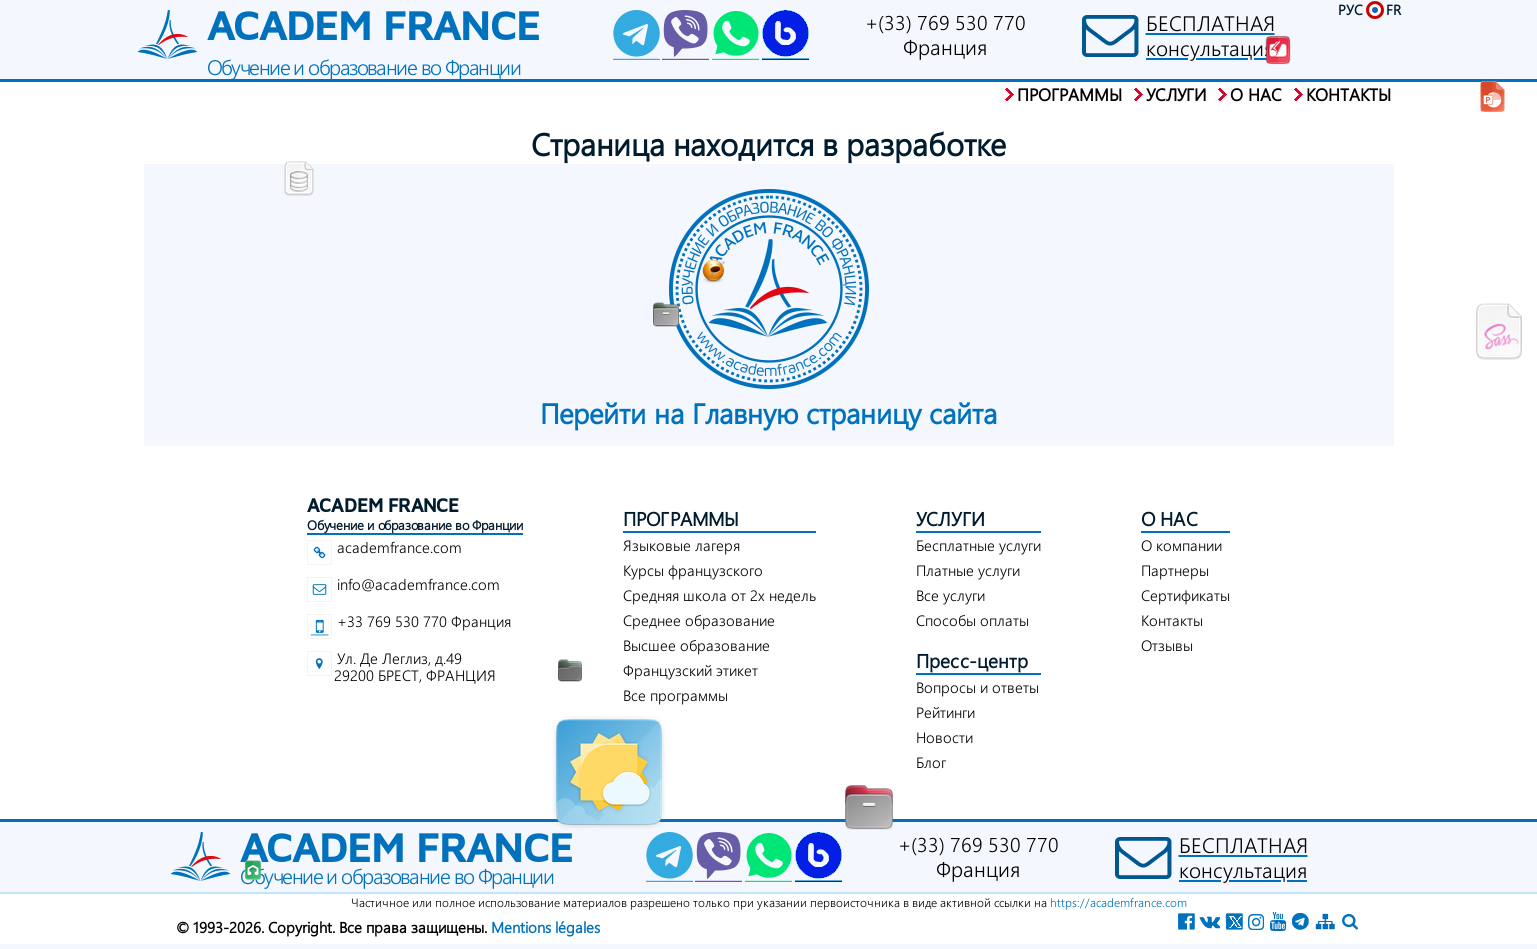 This screenshot has height=949, width=1537. Describe the element at coordinates (1278, 50) in the screenshot. I see `an eps vector file` at that location.